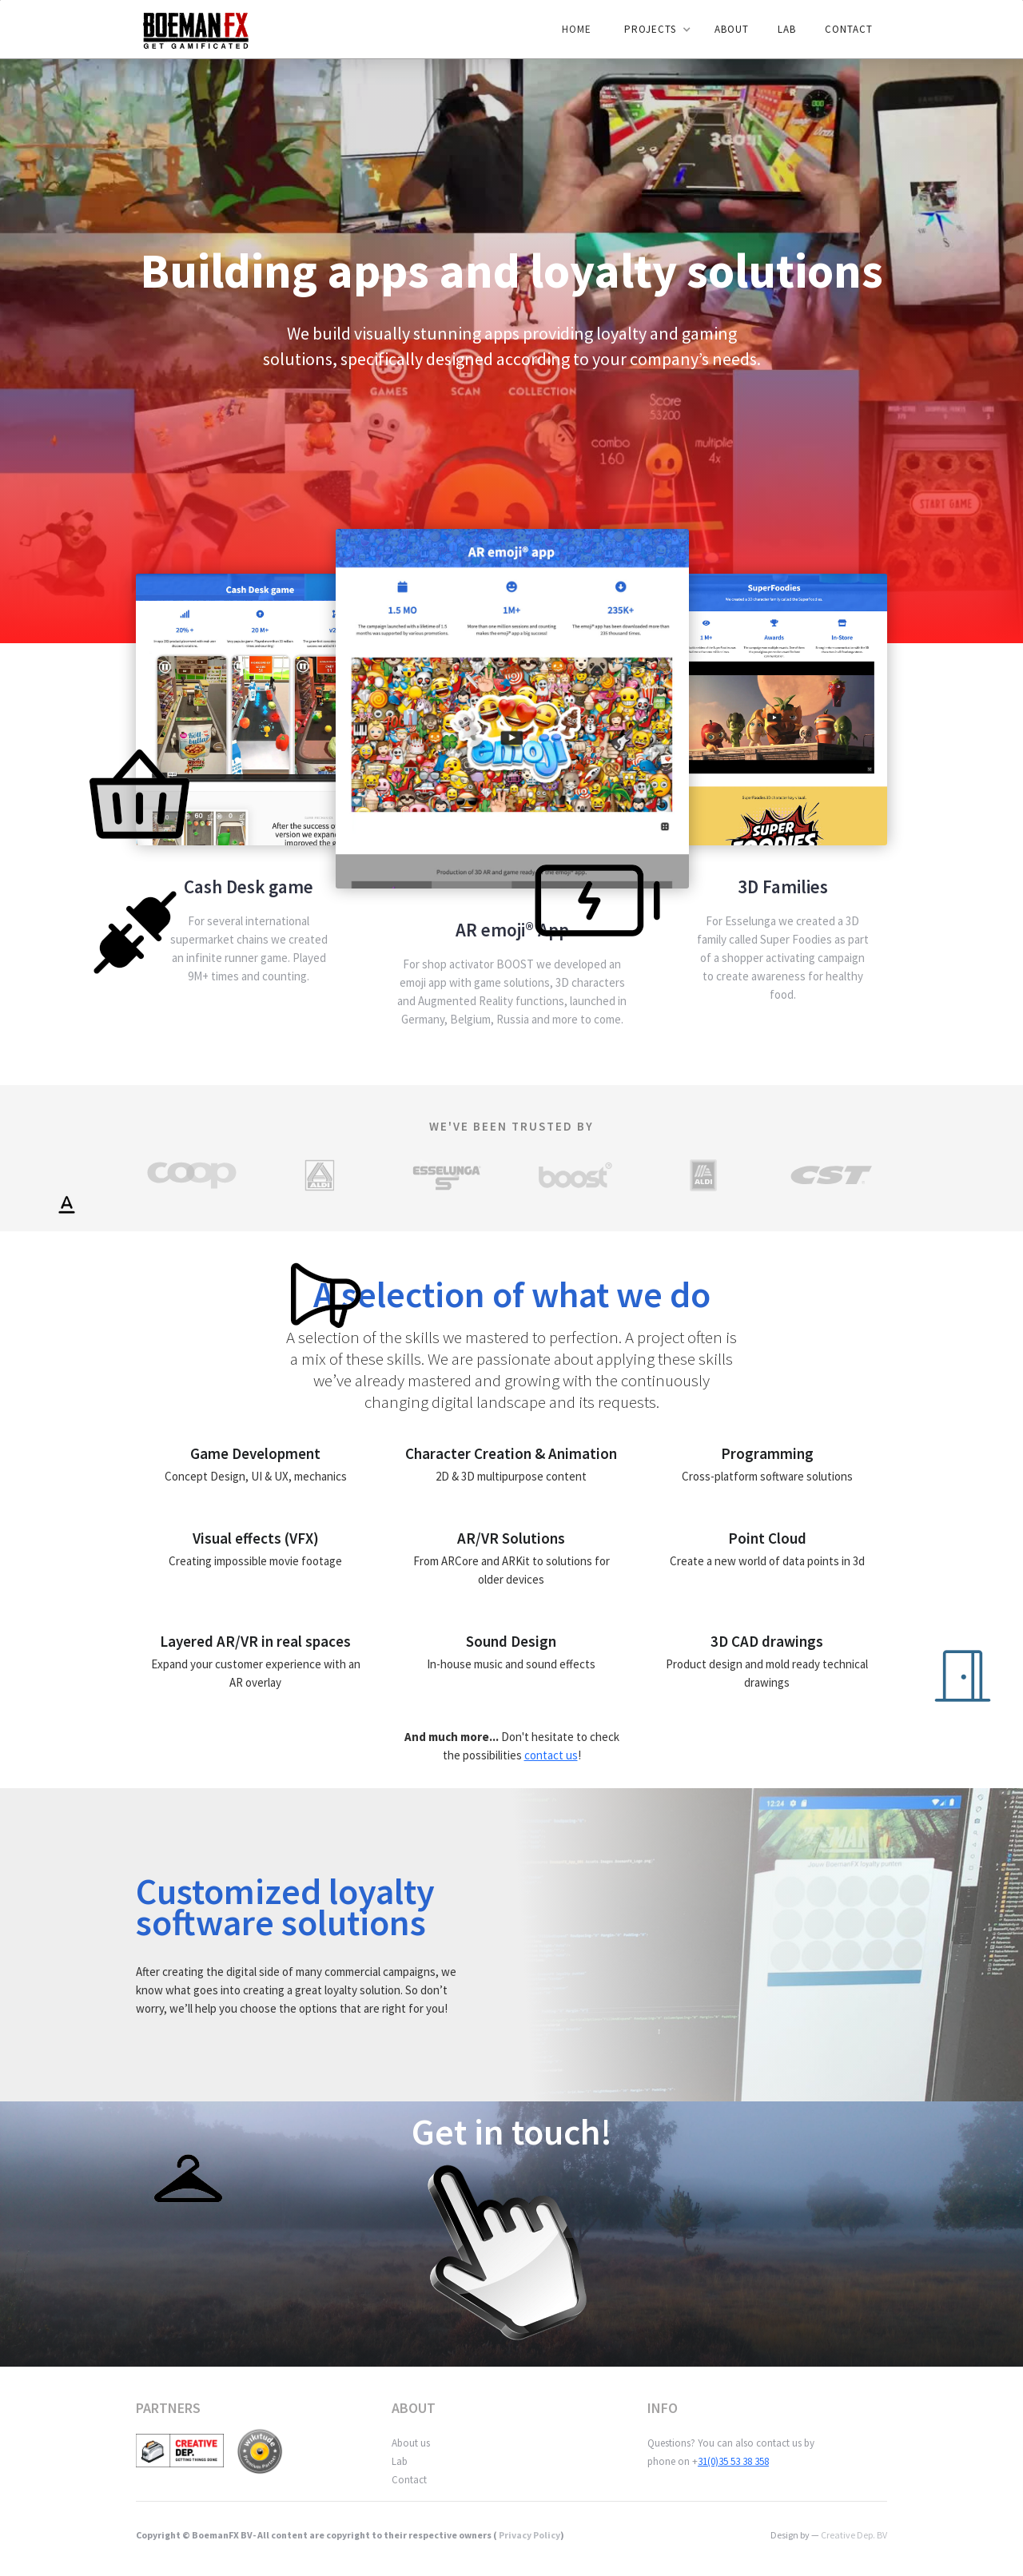 The width and height of the screenshot is (1023, 2576). I want to click on connect or establish a connection, so click(135, 932).